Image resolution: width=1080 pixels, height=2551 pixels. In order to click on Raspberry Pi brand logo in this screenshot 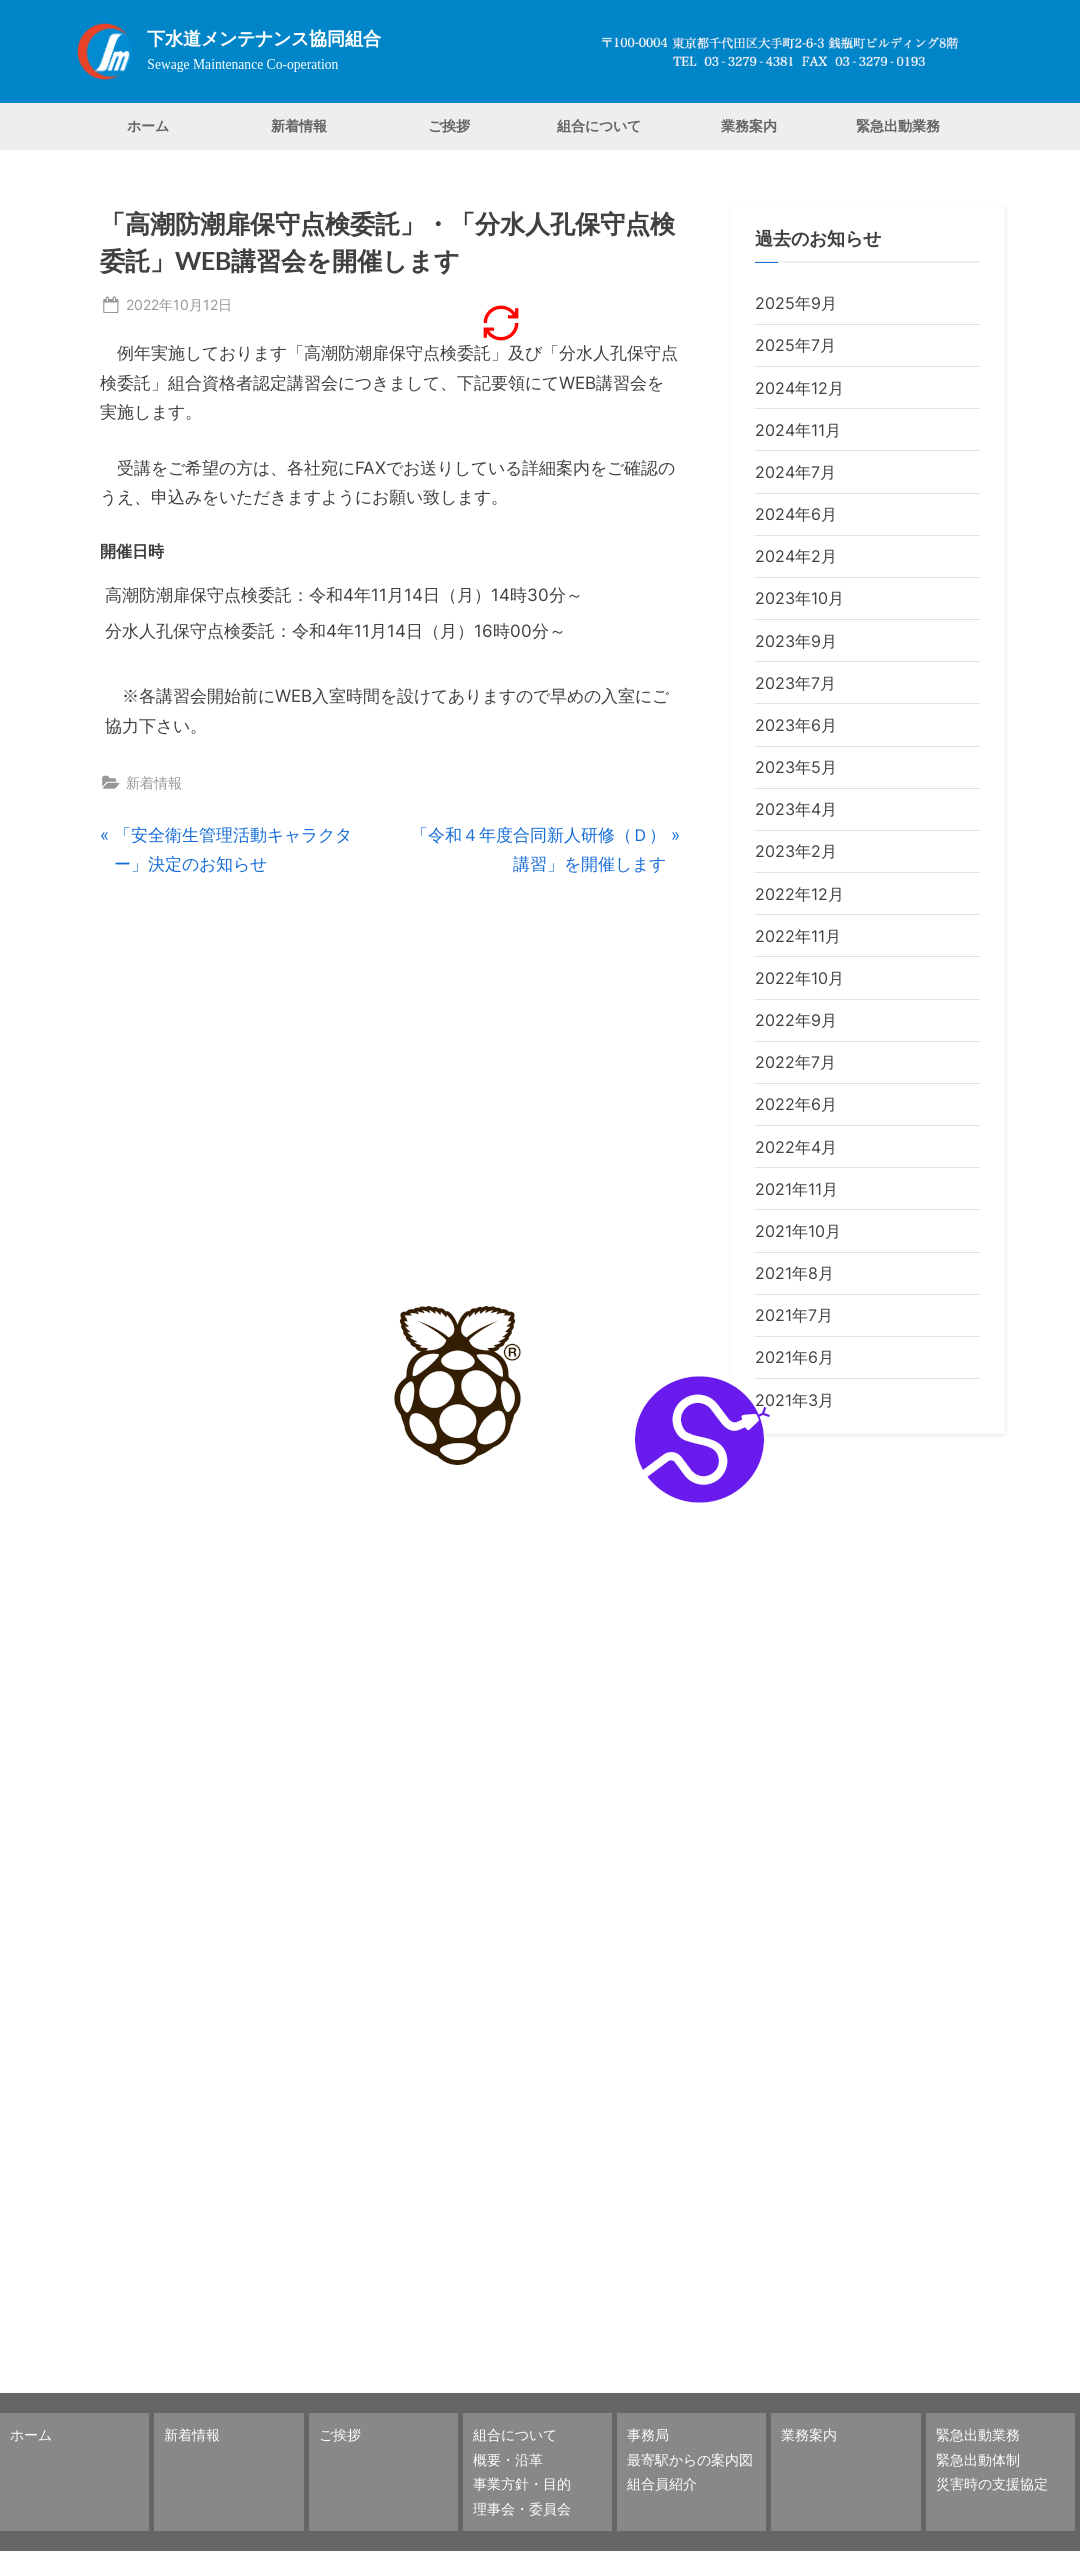, I will do `click(457, 1385)`.